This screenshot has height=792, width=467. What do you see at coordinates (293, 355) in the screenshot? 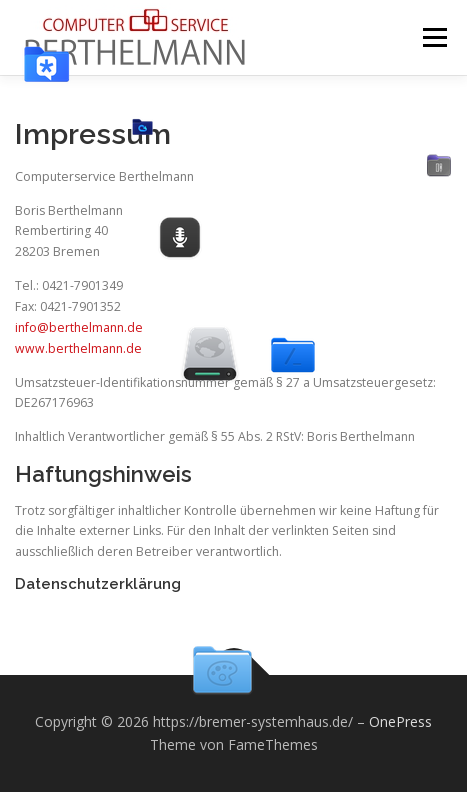
I see `access the root directory of your file system` at bounding box center [293, 355].